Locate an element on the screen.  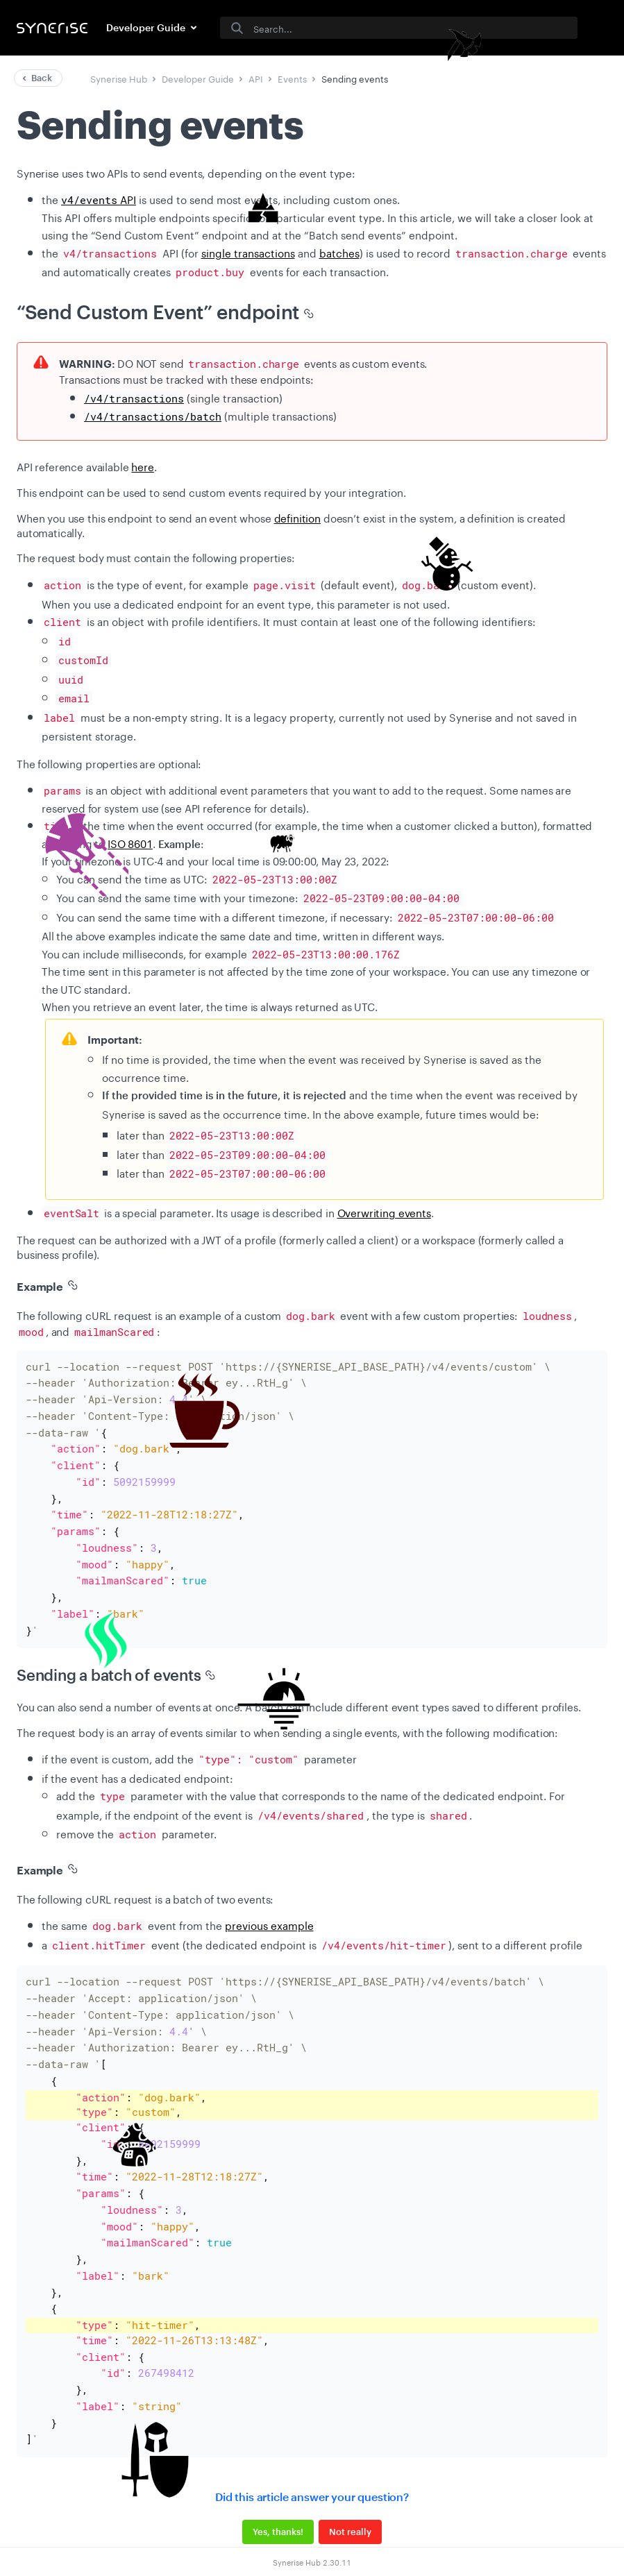
indicates a damaged or worn weapon in inventory is located at coordinates (464, 46).